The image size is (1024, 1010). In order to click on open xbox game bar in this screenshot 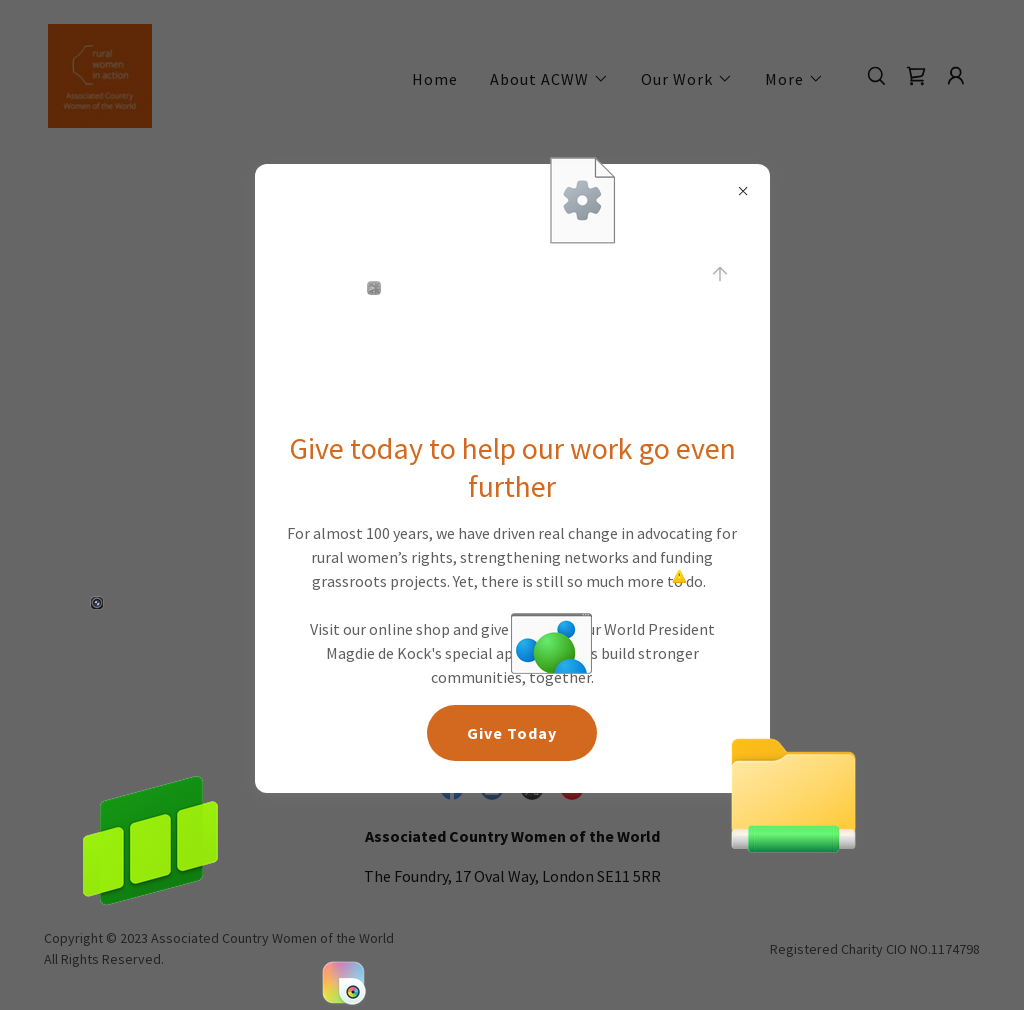, I will do `click(151, 840)`.